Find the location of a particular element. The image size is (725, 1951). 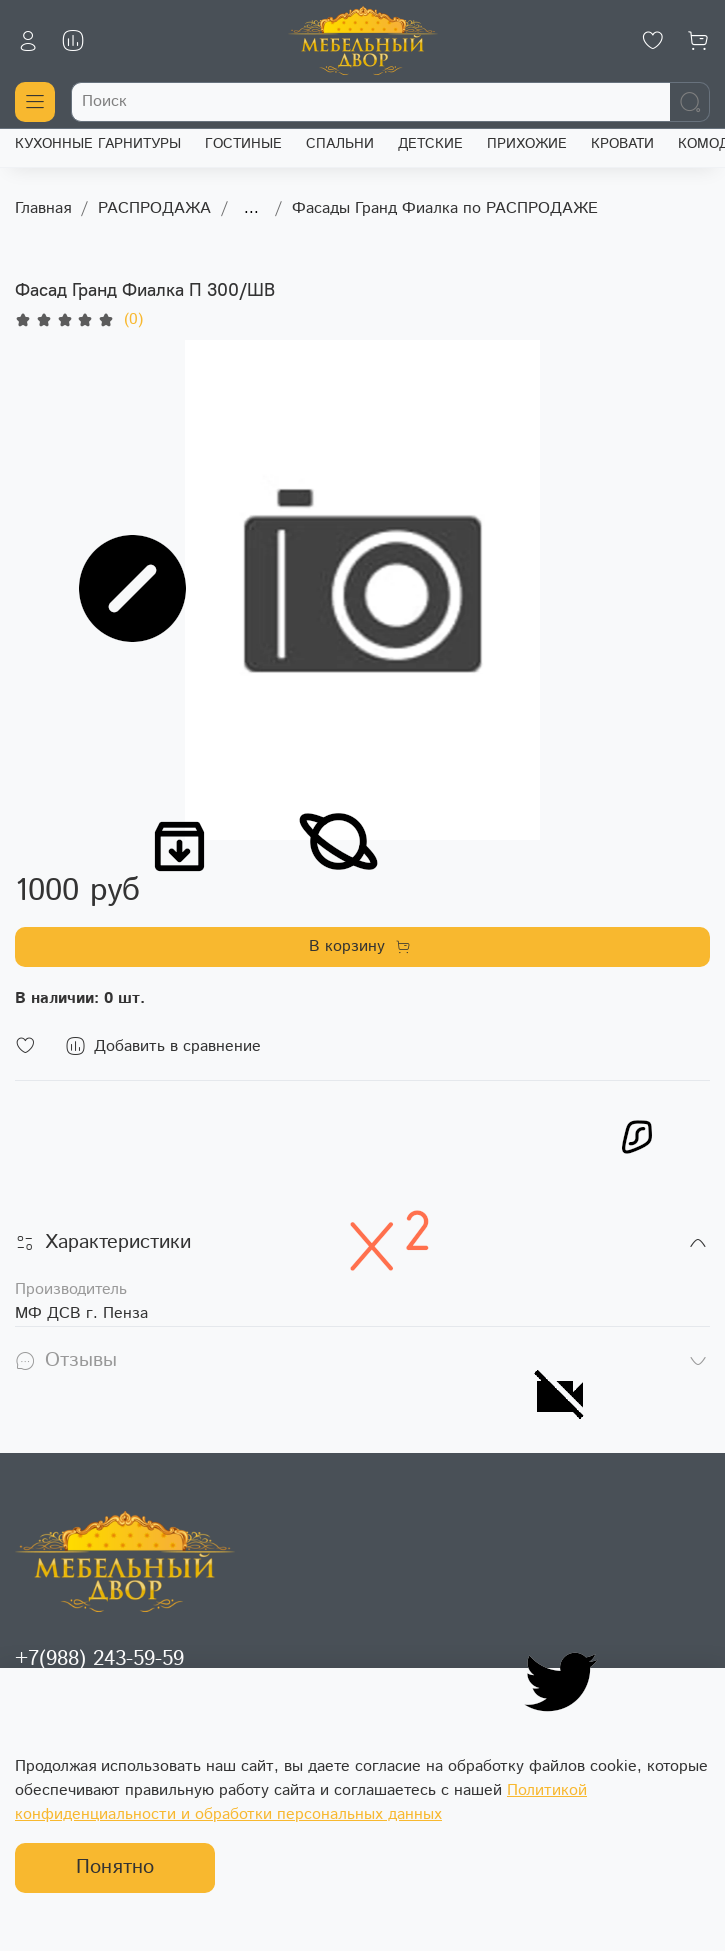

download to local storage is located at coordinates (179, 846).